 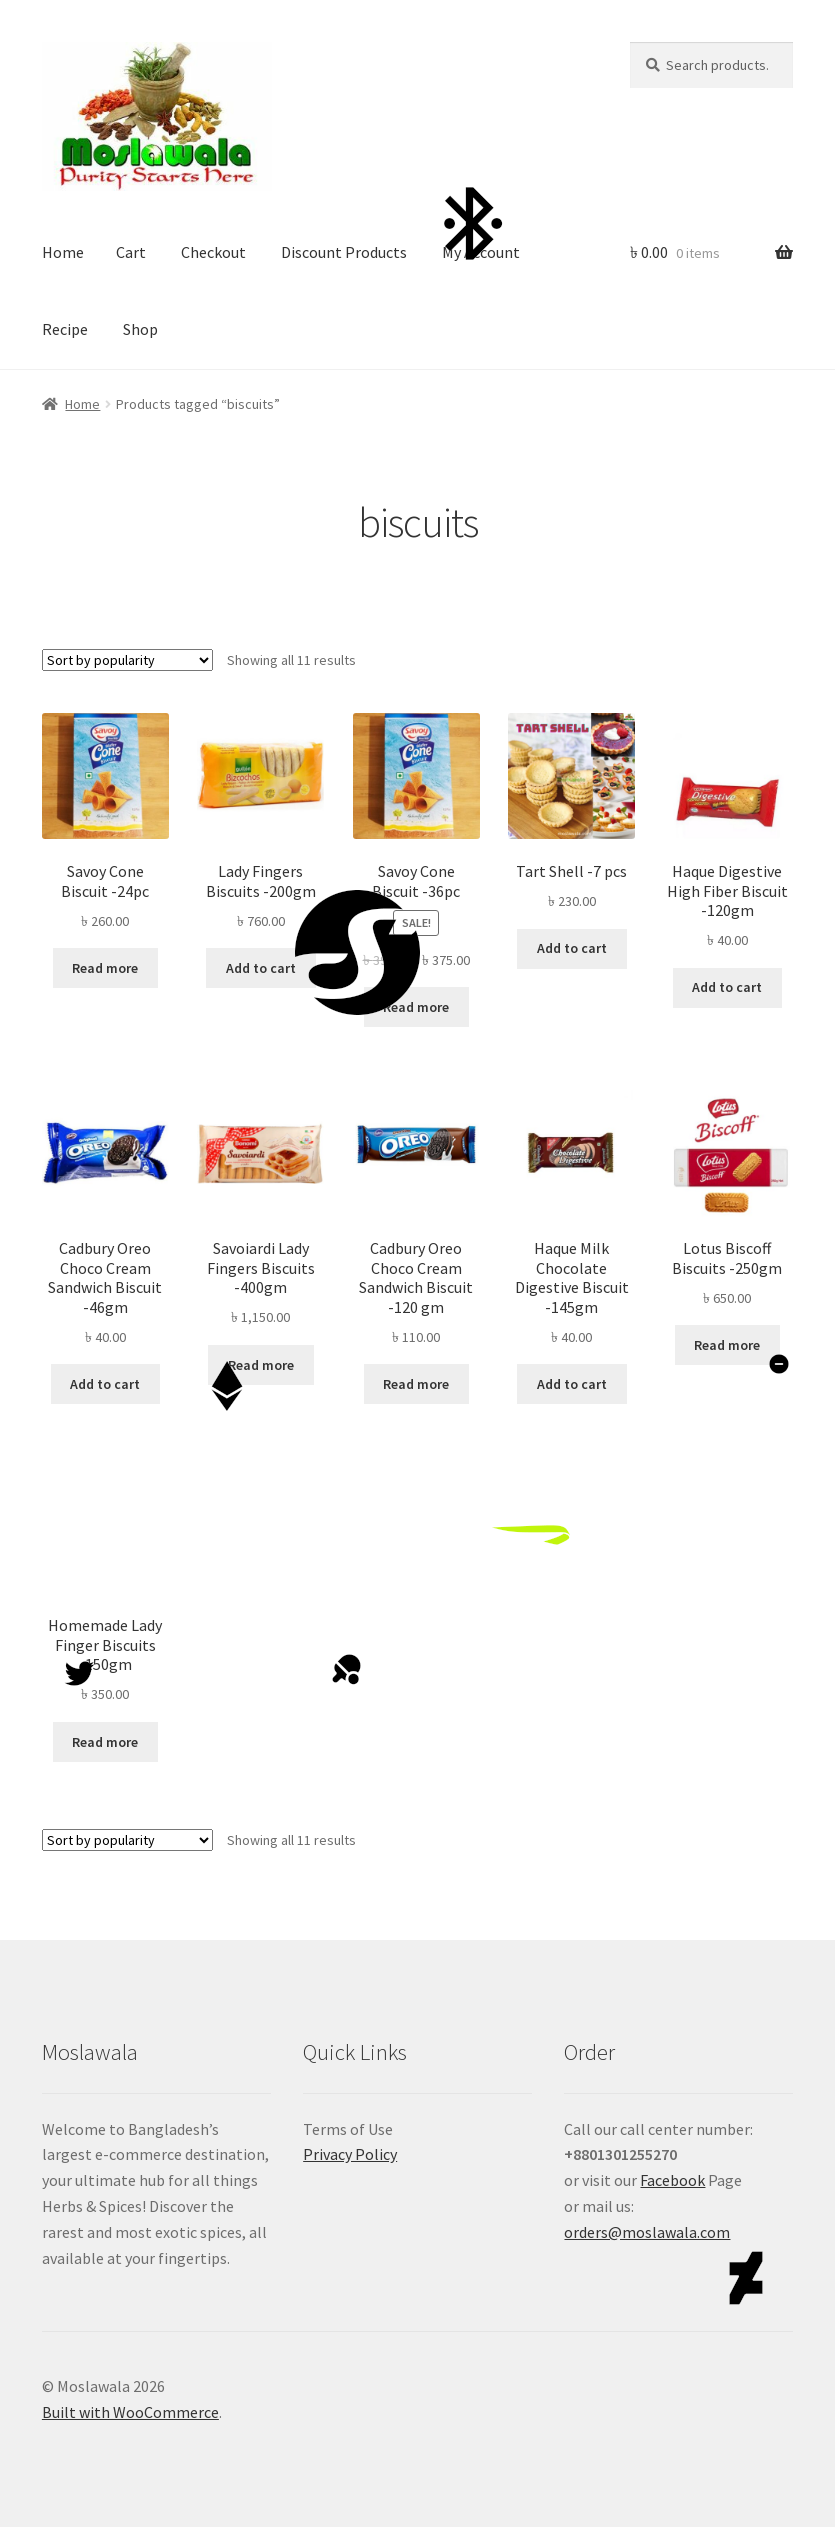 What do you see at coordinates (227, 1386) in the screenshot?
I see `ethereum cryptocurrency logo` at bounding box center [227, 1386].